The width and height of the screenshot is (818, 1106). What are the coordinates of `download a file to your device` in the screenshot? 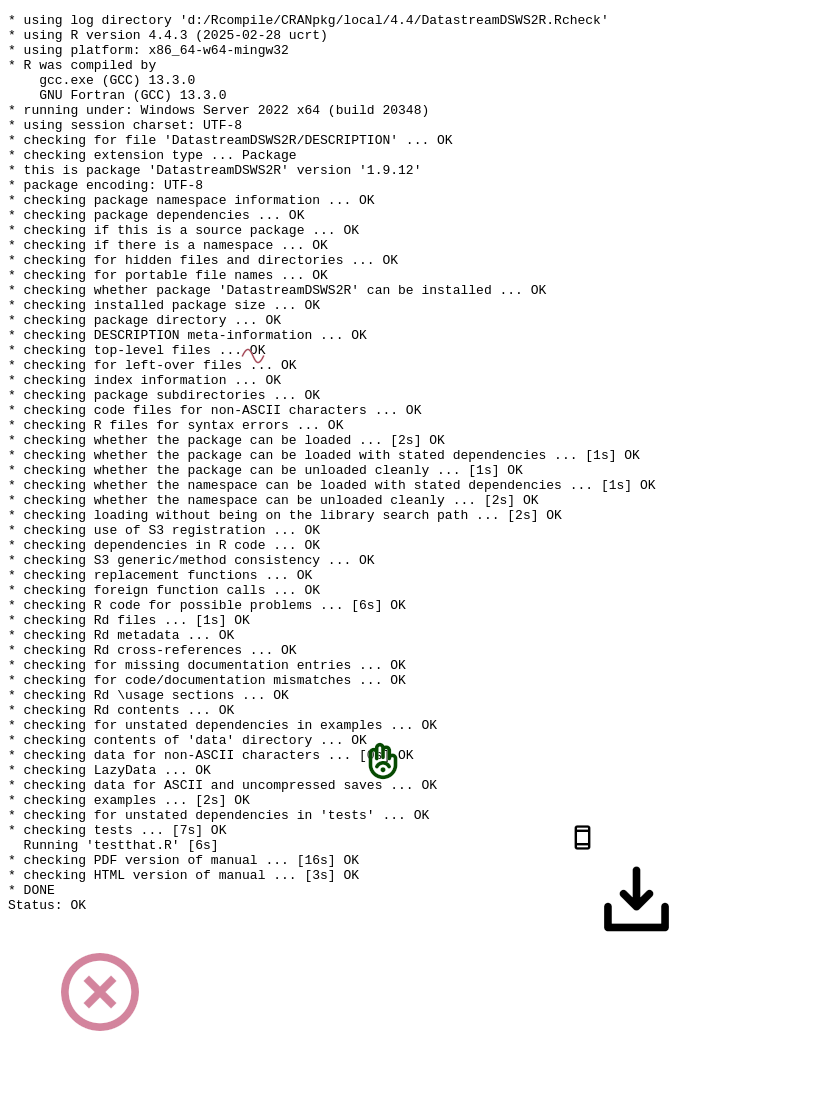 It's located at (636, 901).